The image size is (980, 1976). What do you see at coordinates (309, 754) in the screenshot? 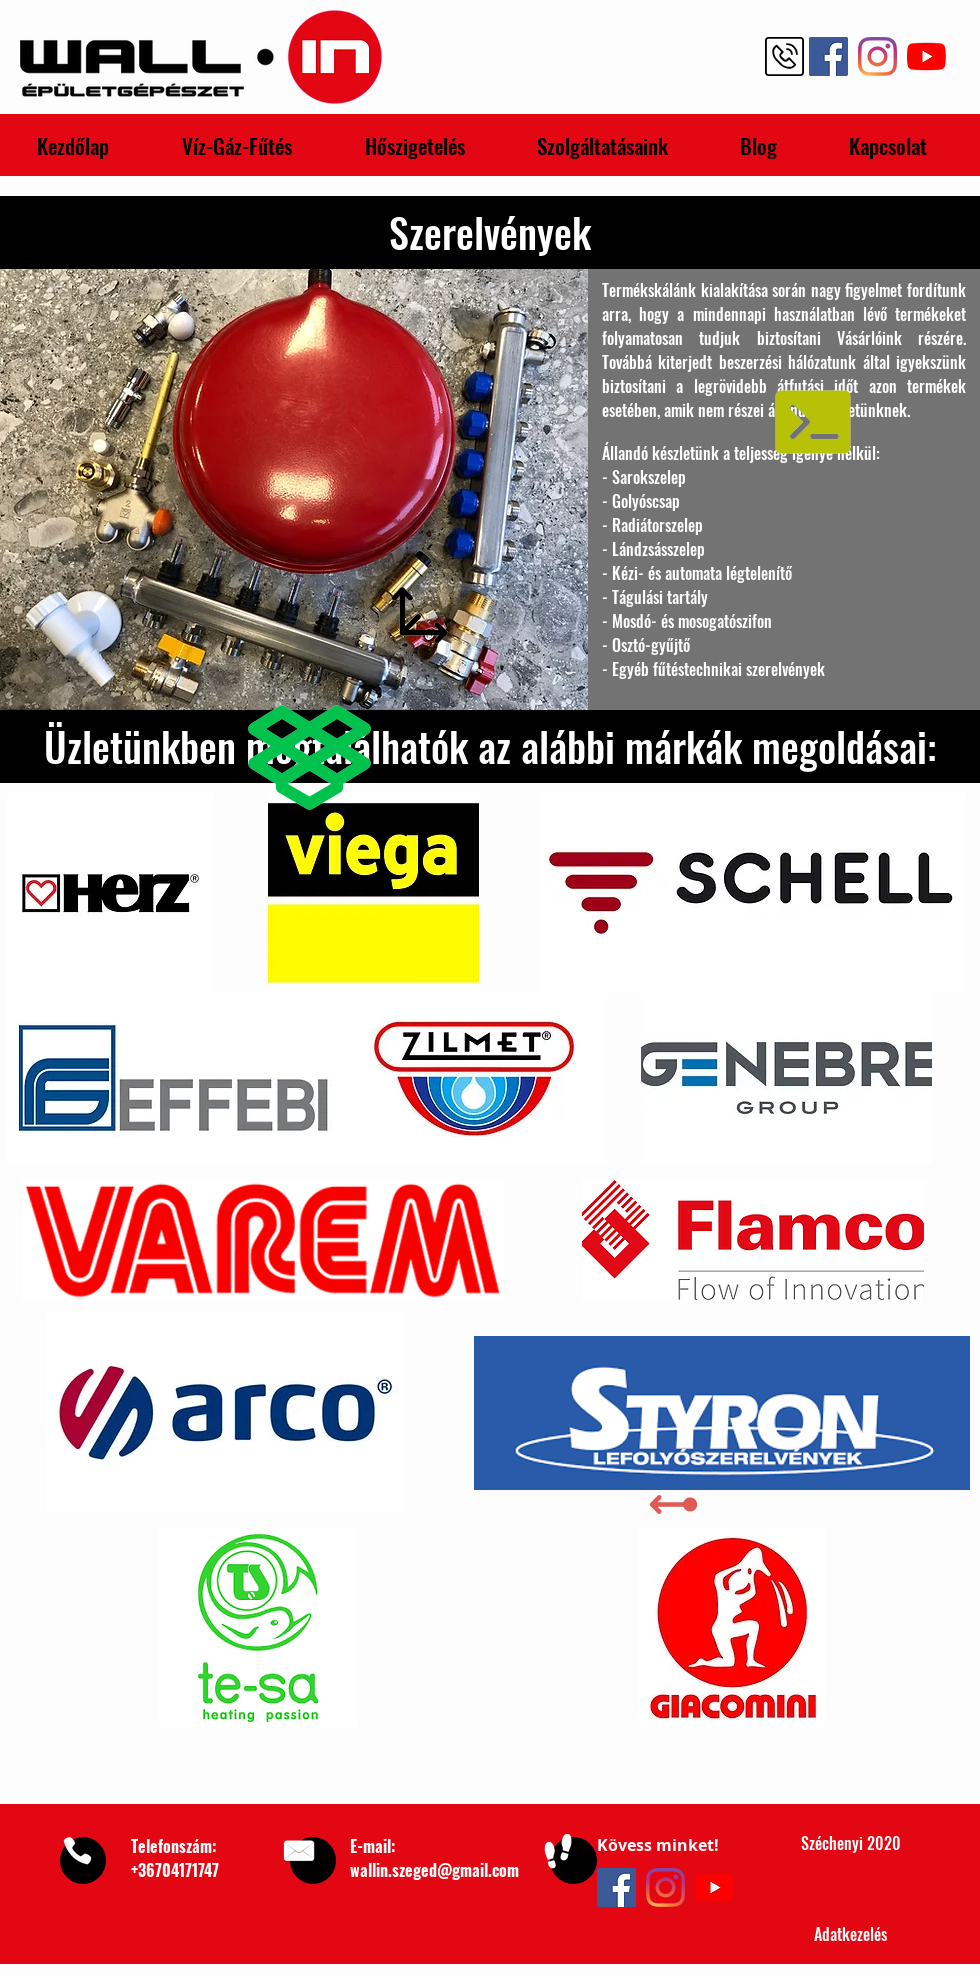
I see `connect to dropbox account` at bounding box center [309, 754].